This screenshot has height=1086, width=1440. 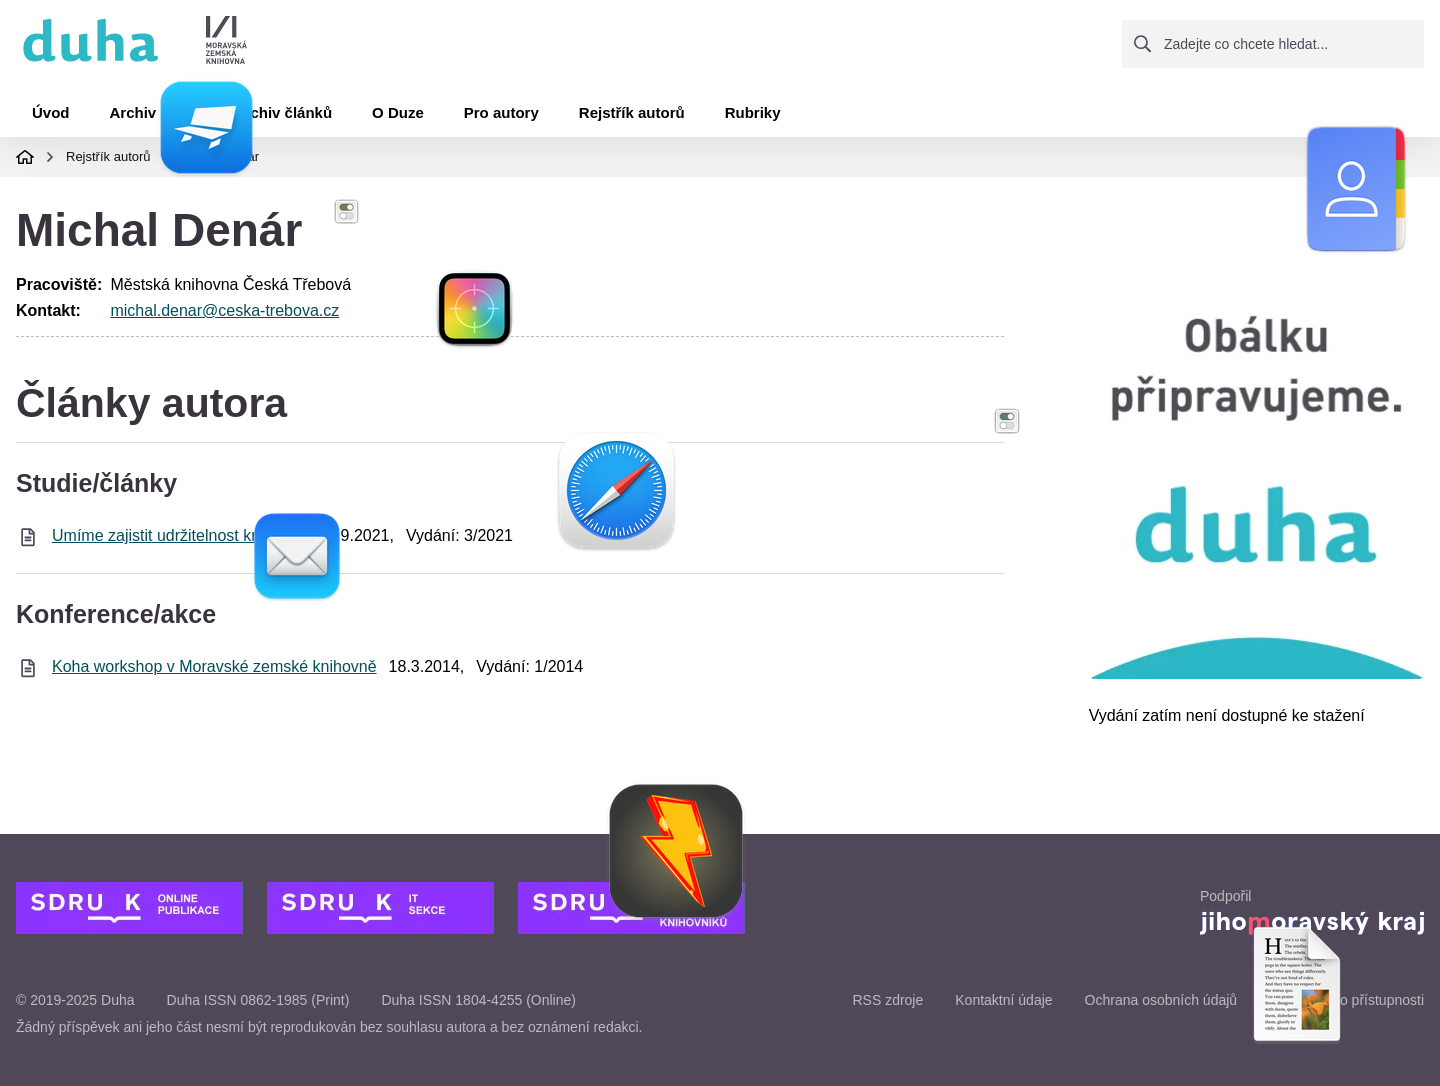 What do you see at coordinates (206, 127) in the screenshot?
I see `open blockbench 3d modeling application` at bounding box center [206, 127].